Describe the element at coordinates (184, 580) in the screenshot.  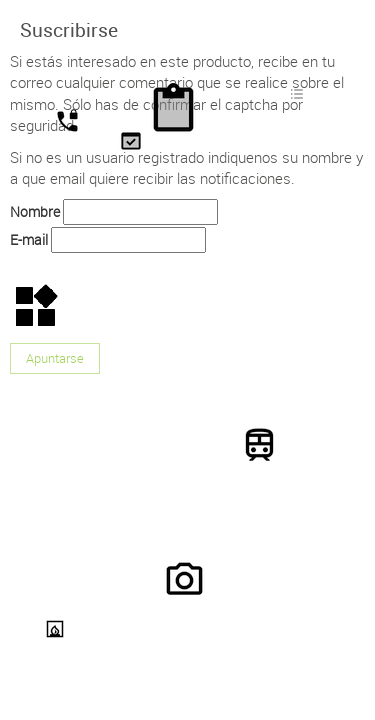
I see `take a photo` at that location.